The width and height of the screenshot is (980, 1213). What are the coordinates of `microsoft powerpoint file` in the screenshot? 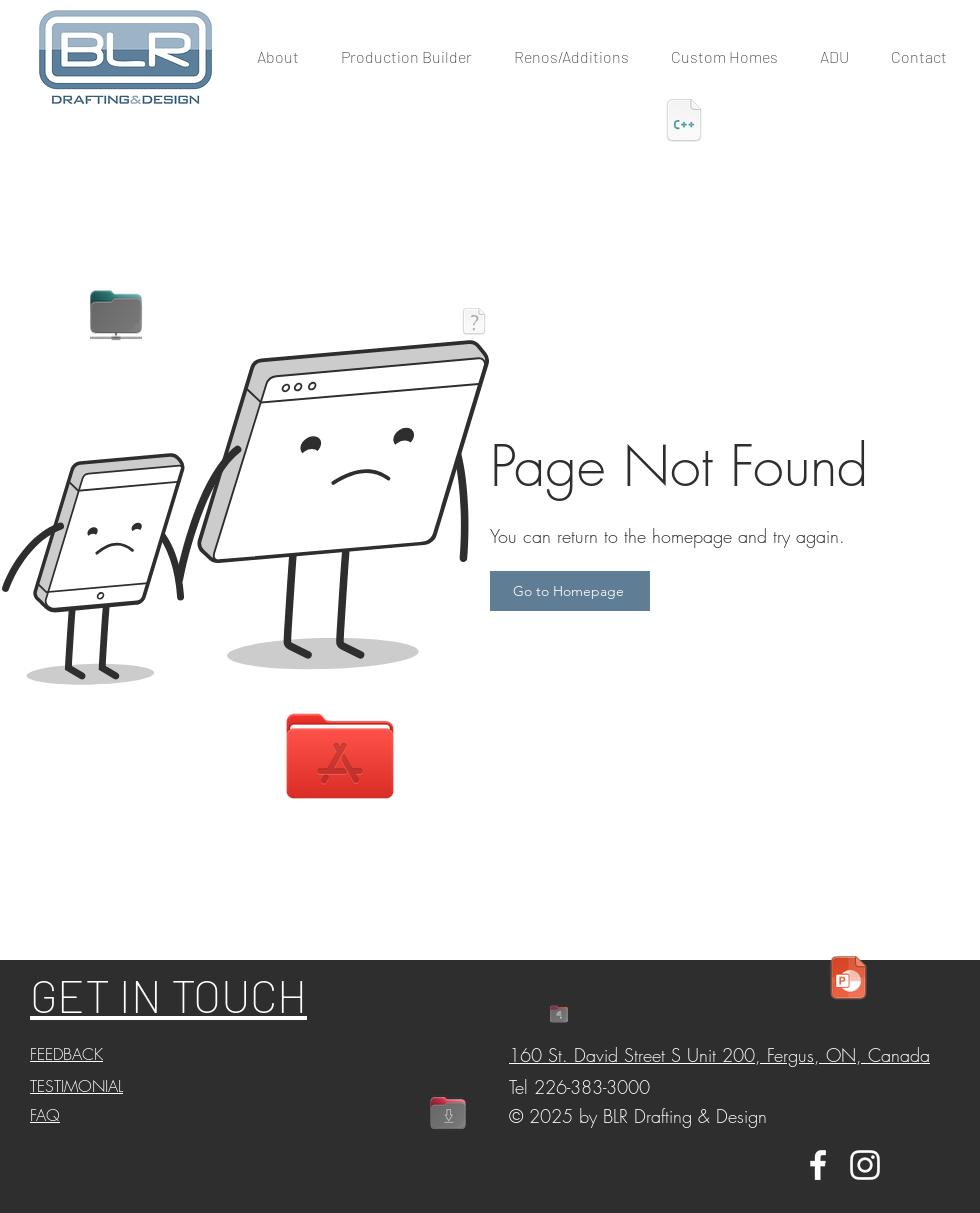 It's located at (848, 977).